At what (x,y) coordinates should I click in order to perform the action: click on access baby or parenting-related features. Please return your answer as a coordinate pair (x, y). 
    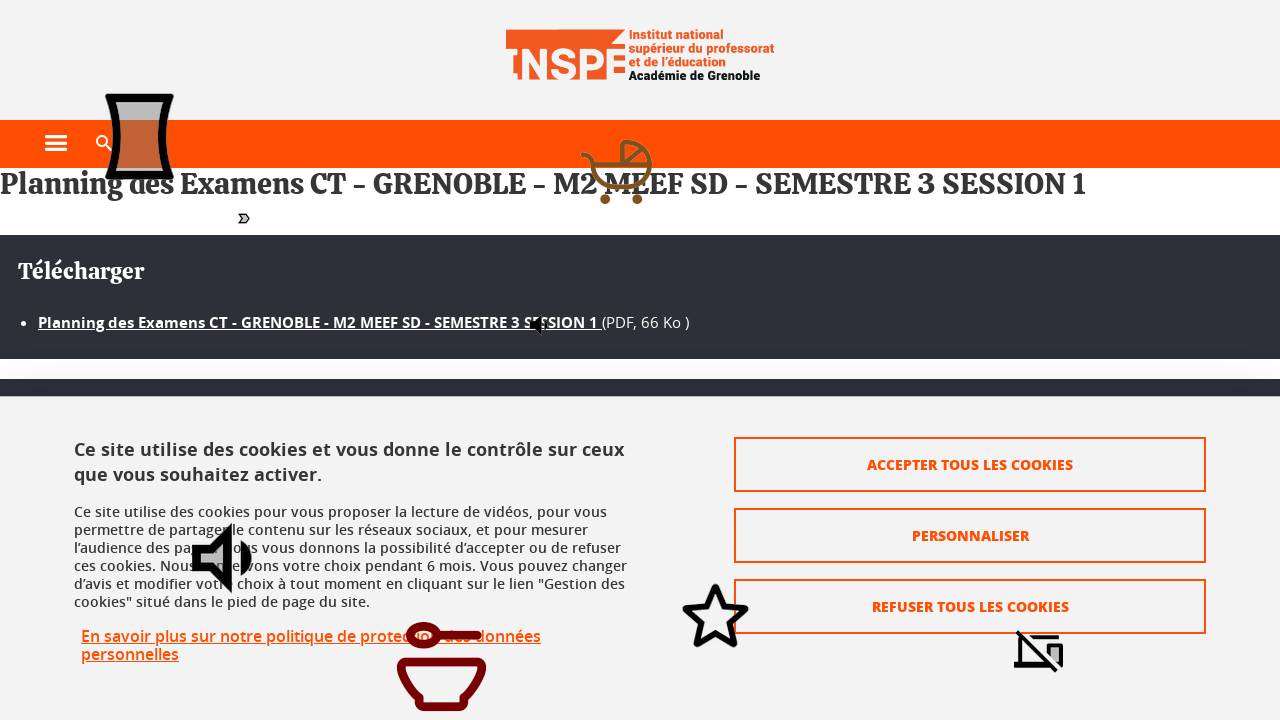
    Looking at the image, I should click on (617, 169).